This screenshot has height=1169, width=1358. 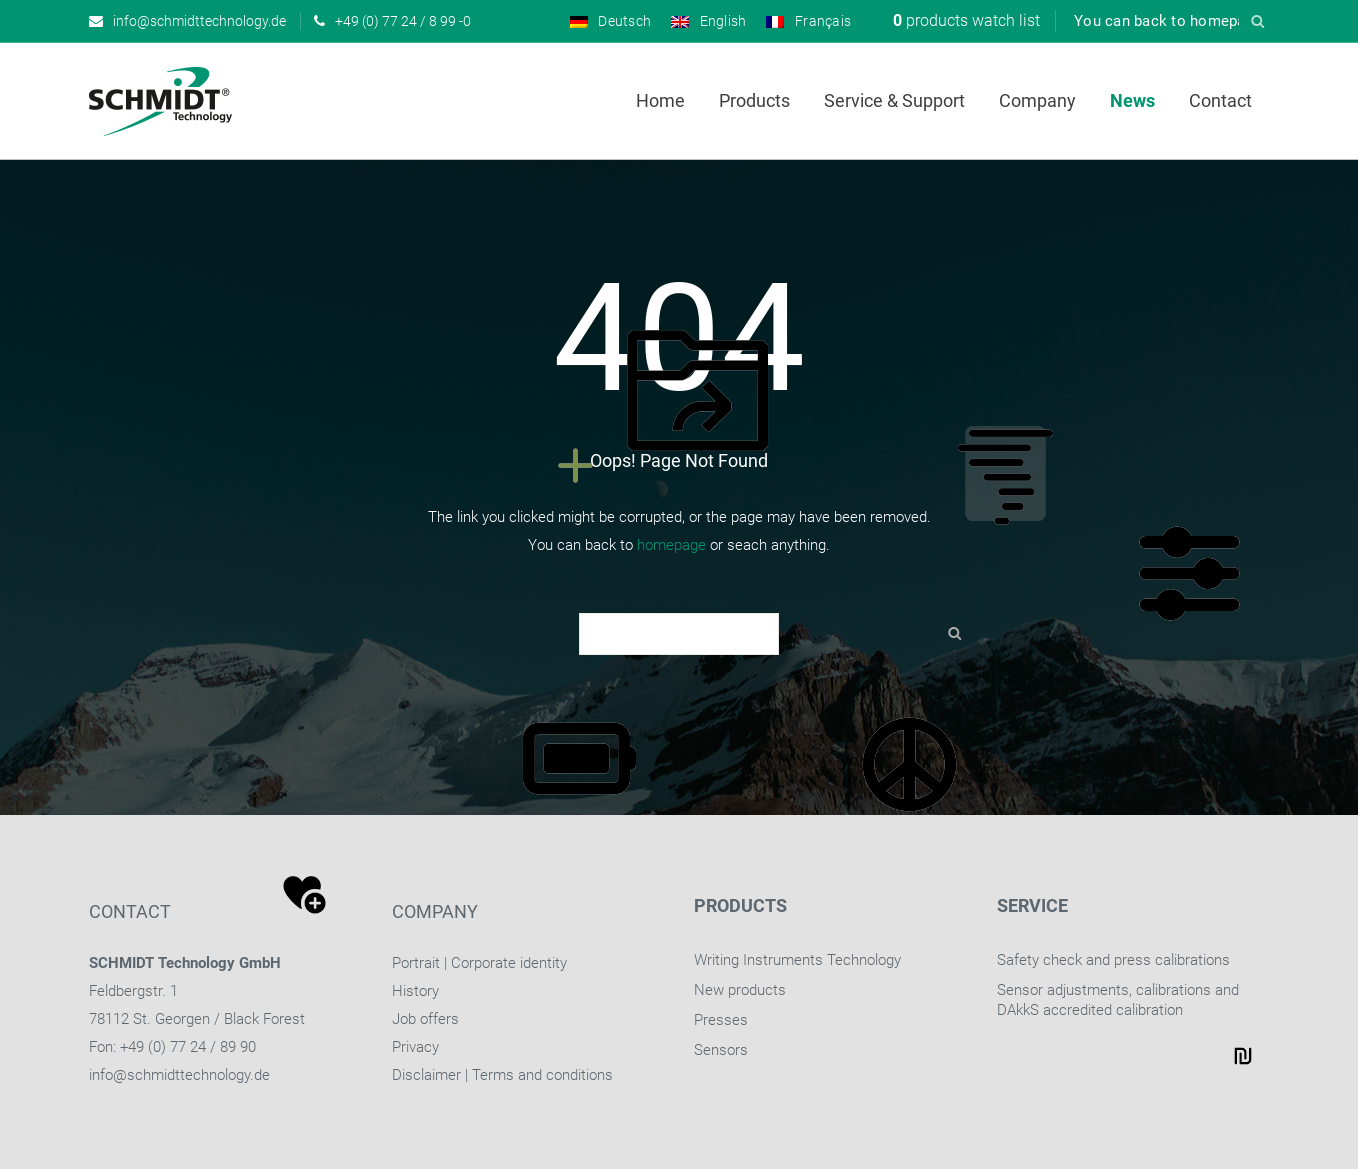 What do you see at coordinates (1189, 573) in the screenshot?
I see `adjust settings or preferences` at bounding box center [1189, 573].